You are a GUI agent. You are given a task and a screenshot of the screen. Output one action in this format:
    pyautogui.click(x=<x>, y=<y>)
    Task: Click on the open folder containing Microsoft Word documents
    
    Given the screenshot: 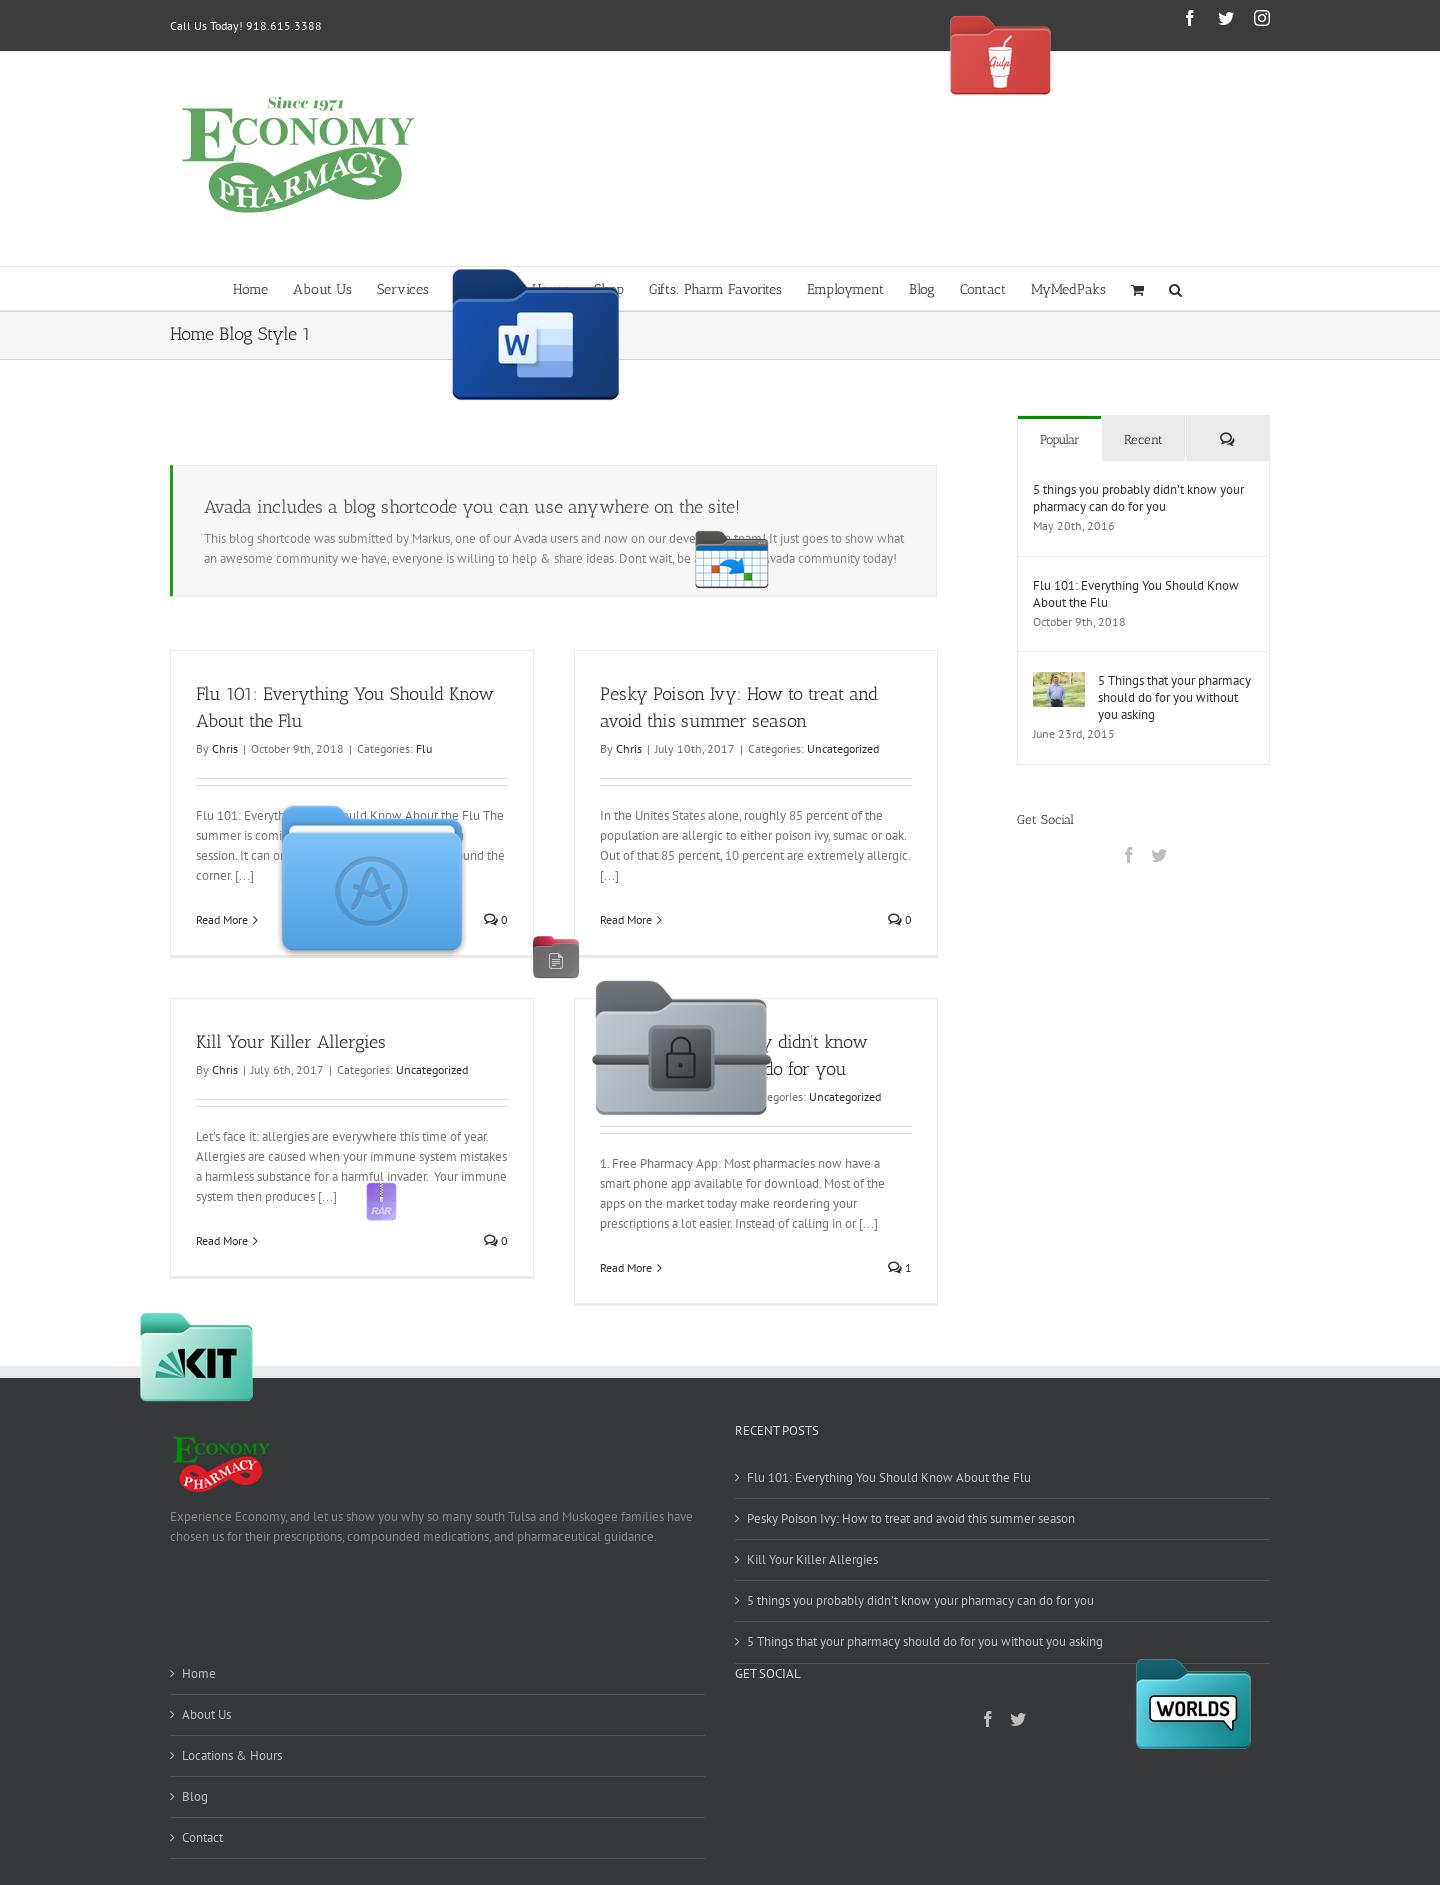 What is the action you would take?
    pyautogui.click(x=535, y=339)
    